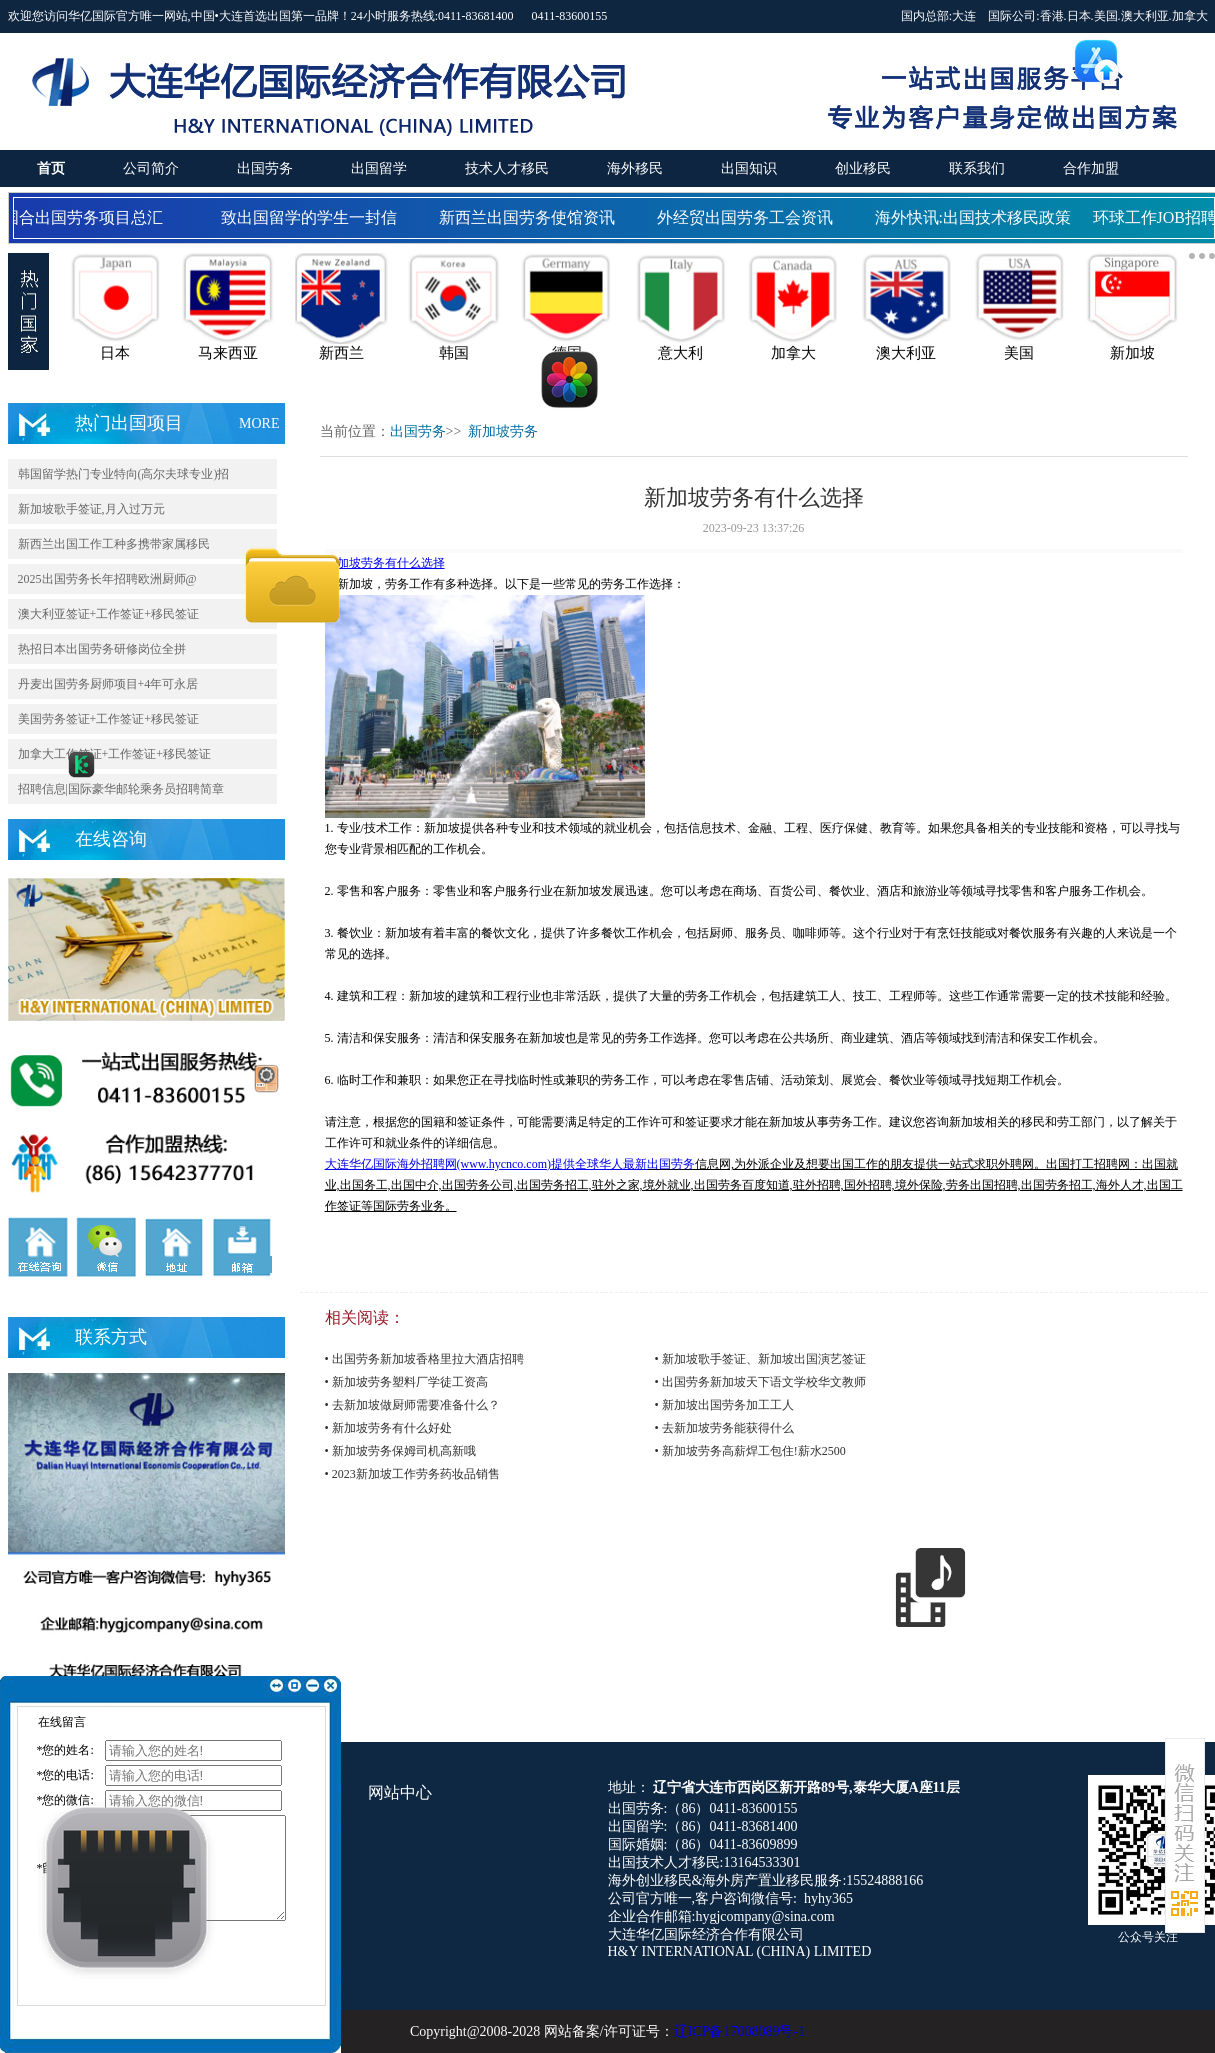 This screenshot has height=2053, width=1215. I want to click on open ethernet network preferences, so click(126, 1890).